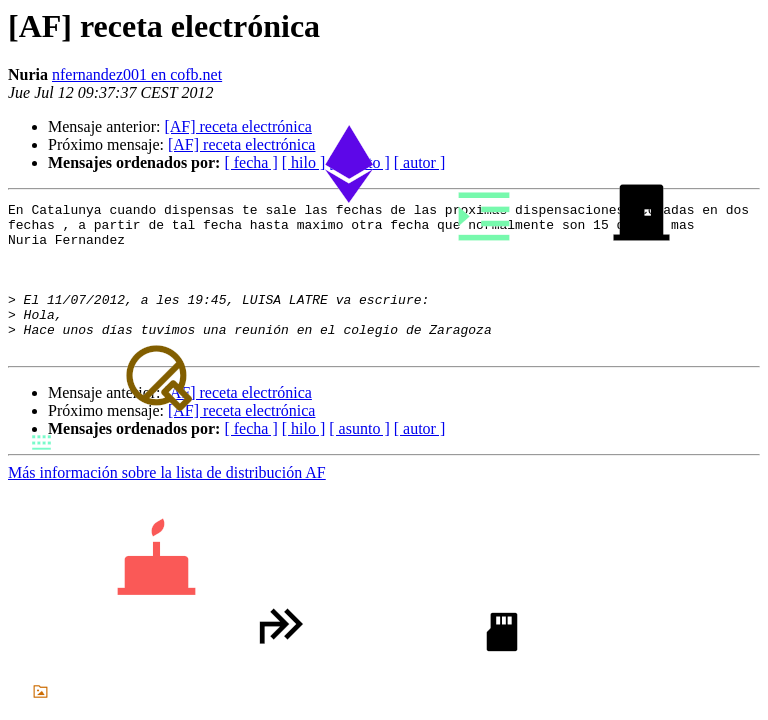 This screenshot has height=720, width=768. Describe the element at coordinates (156, 559) in the screenshot. I see `view birthday or celebration reminders` at that location.